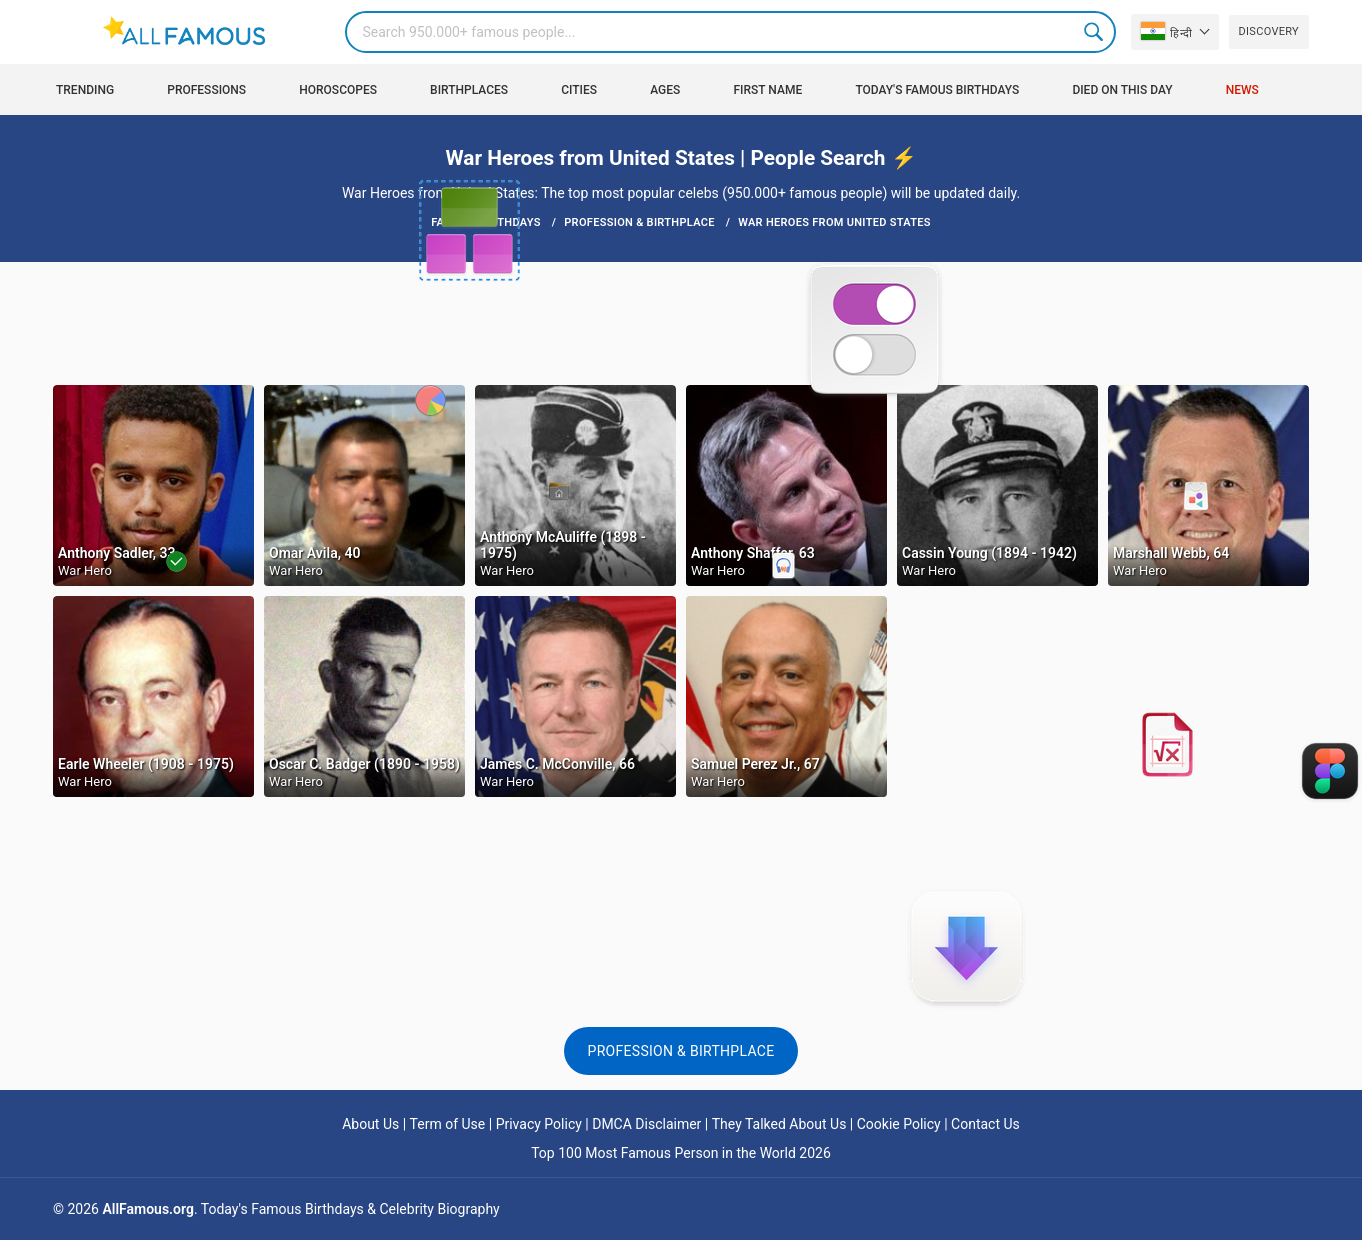 Image resolution: width=1362 pixels, height=1240 pixels. I want to click on select all items in the current view, so click(469, 230).